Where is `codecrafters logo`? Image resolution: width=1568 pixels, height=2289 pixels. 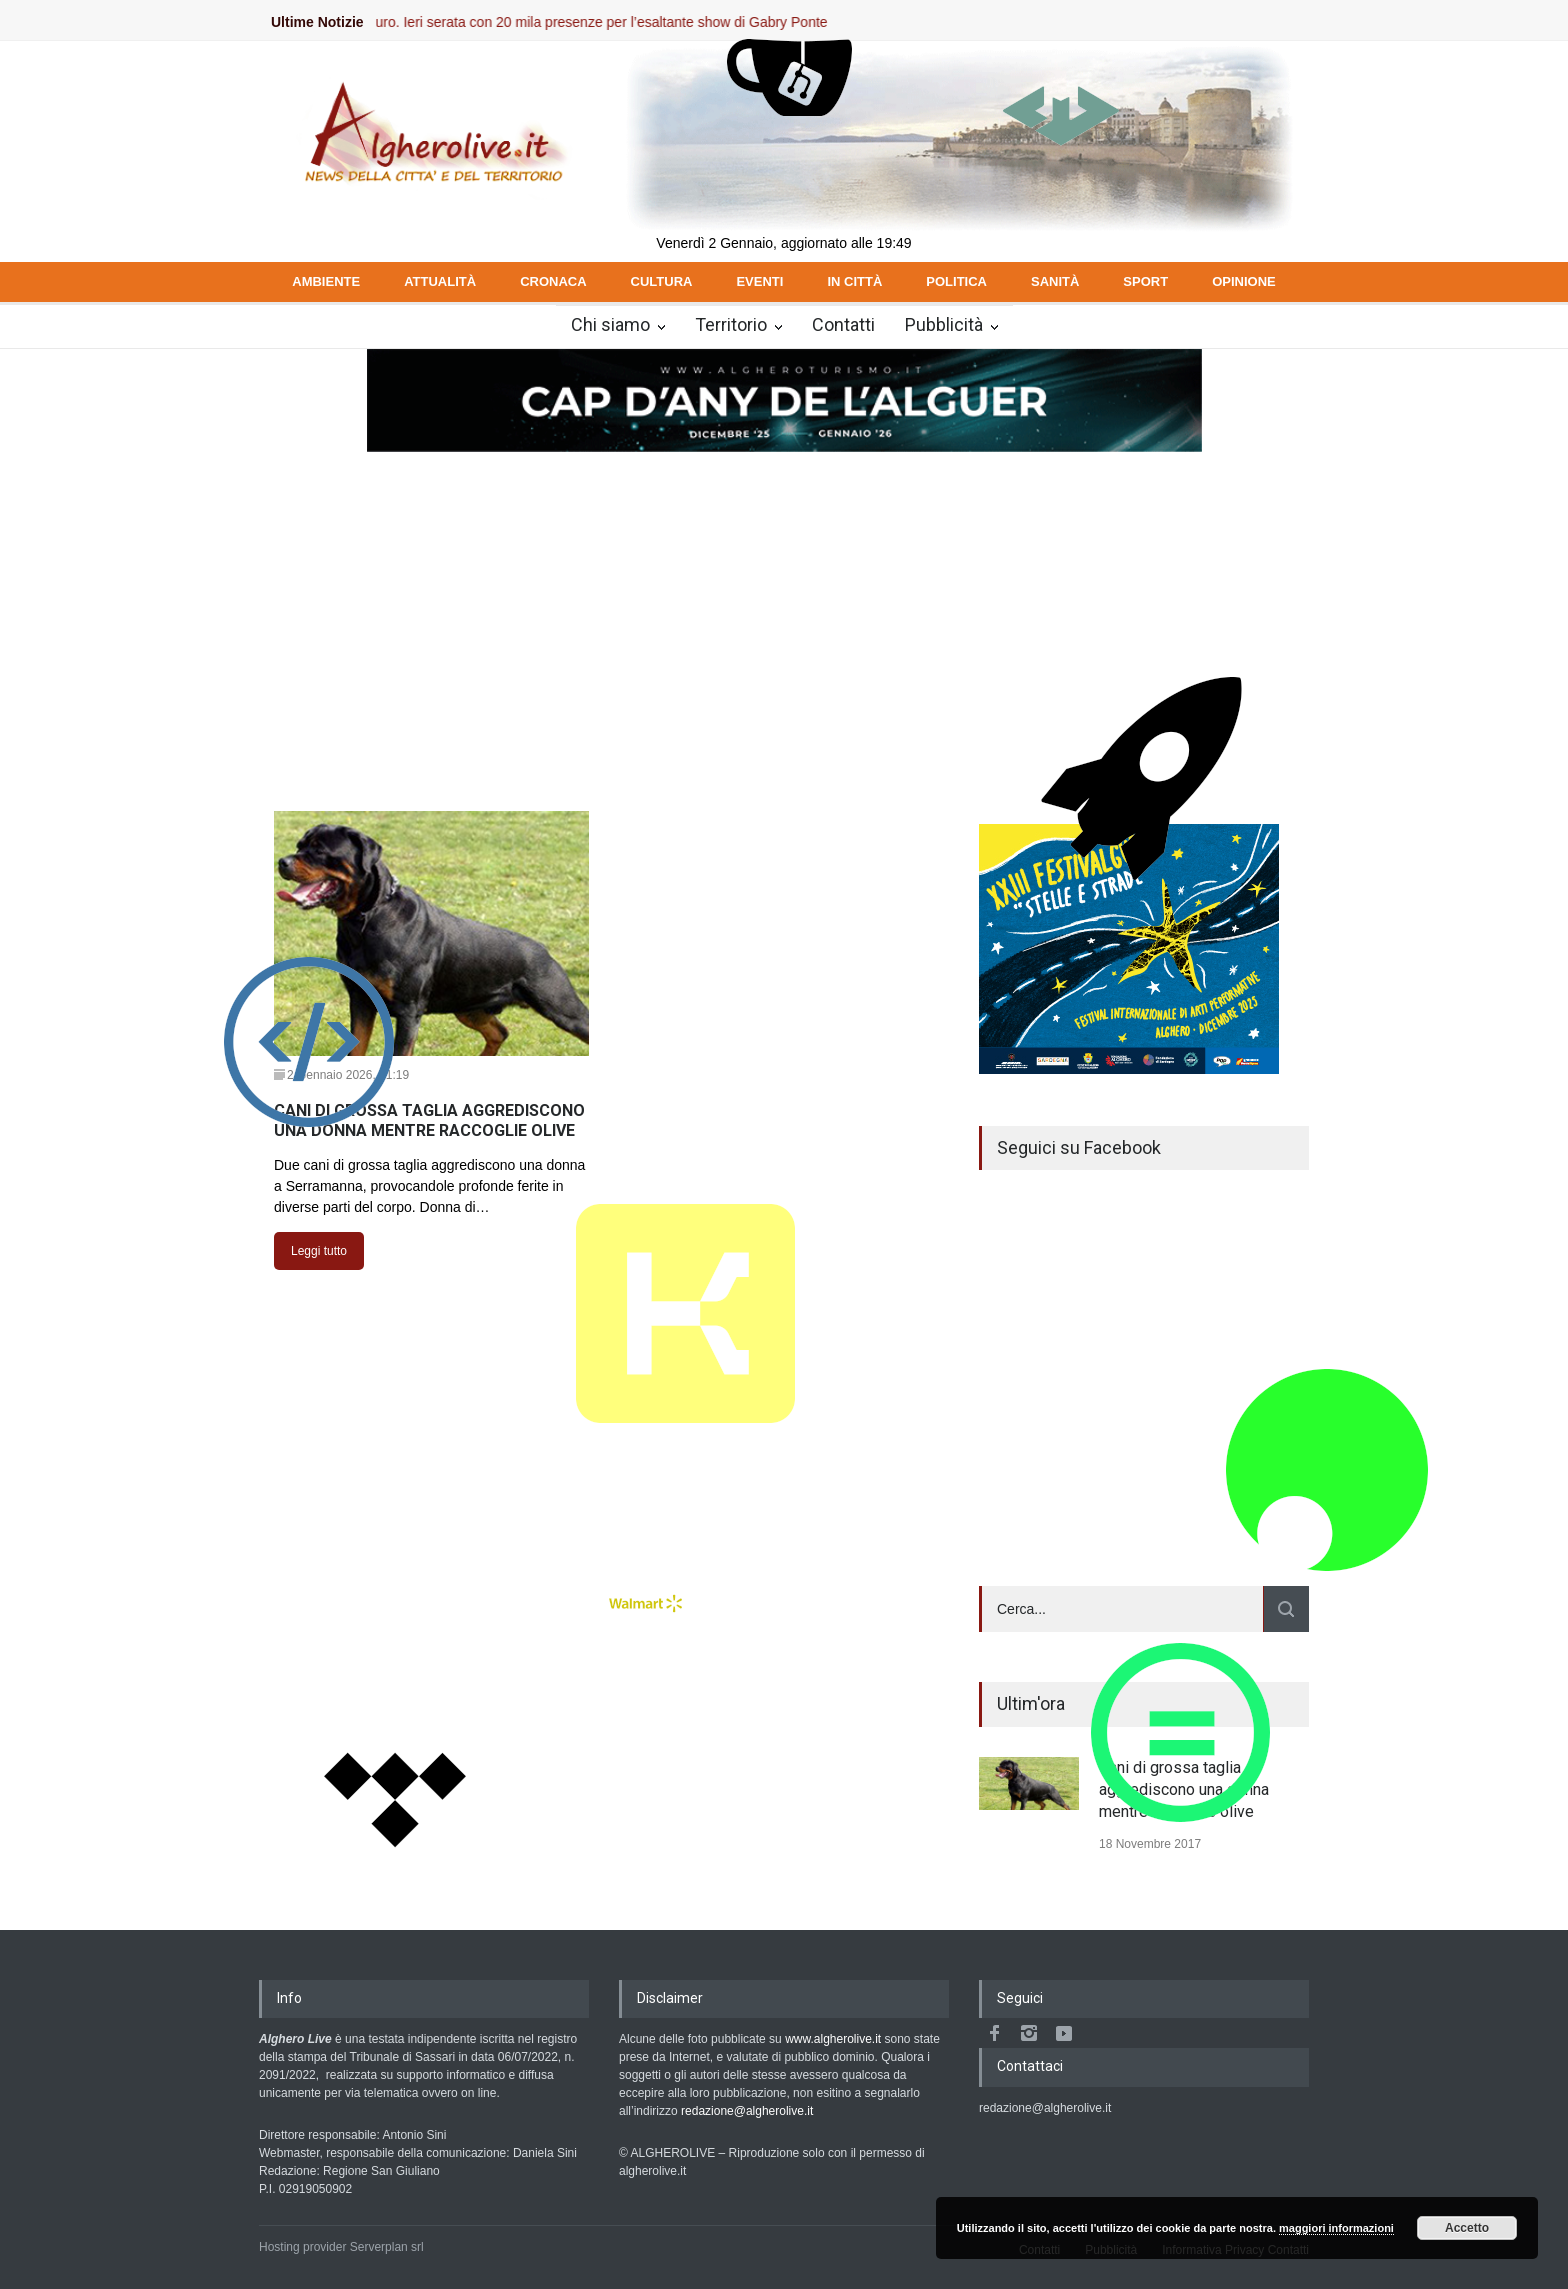 codecrafters logo is located at coordinates (309, 1042).